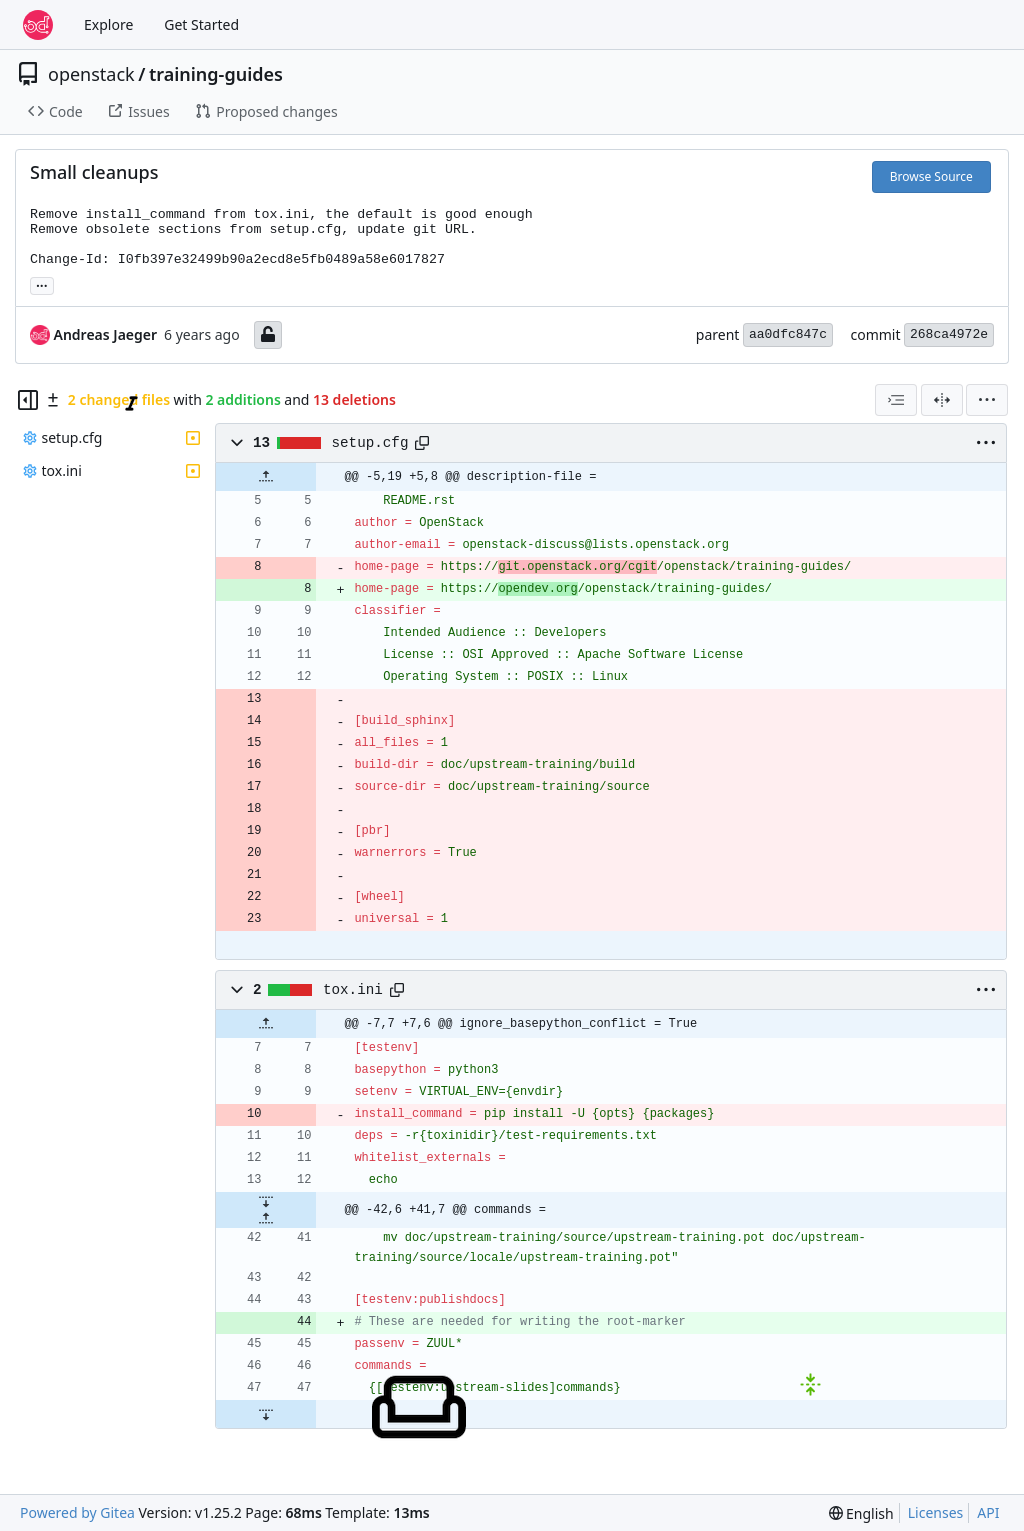 The height and width of the screenshot is (1531, 1024). Describe the element at coordinates (131, 404) in the screenshot. I see `apply italic formatting to selected text` at that location.